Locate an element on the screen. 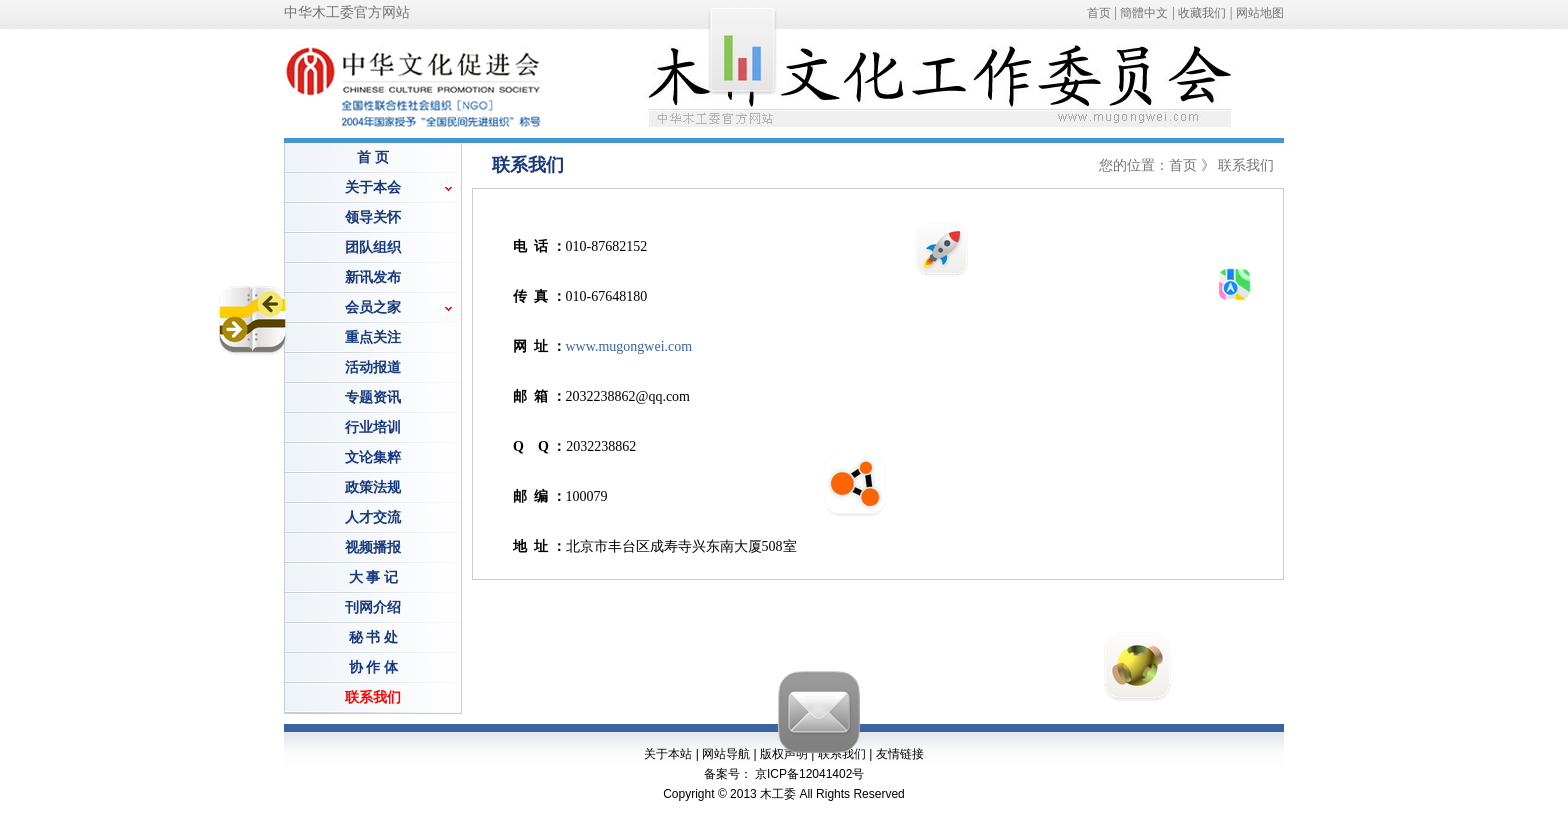 The width and height of the screenshot is (1568, 824). open openscad 3d modeling application is located at coordinates (1137, 665).